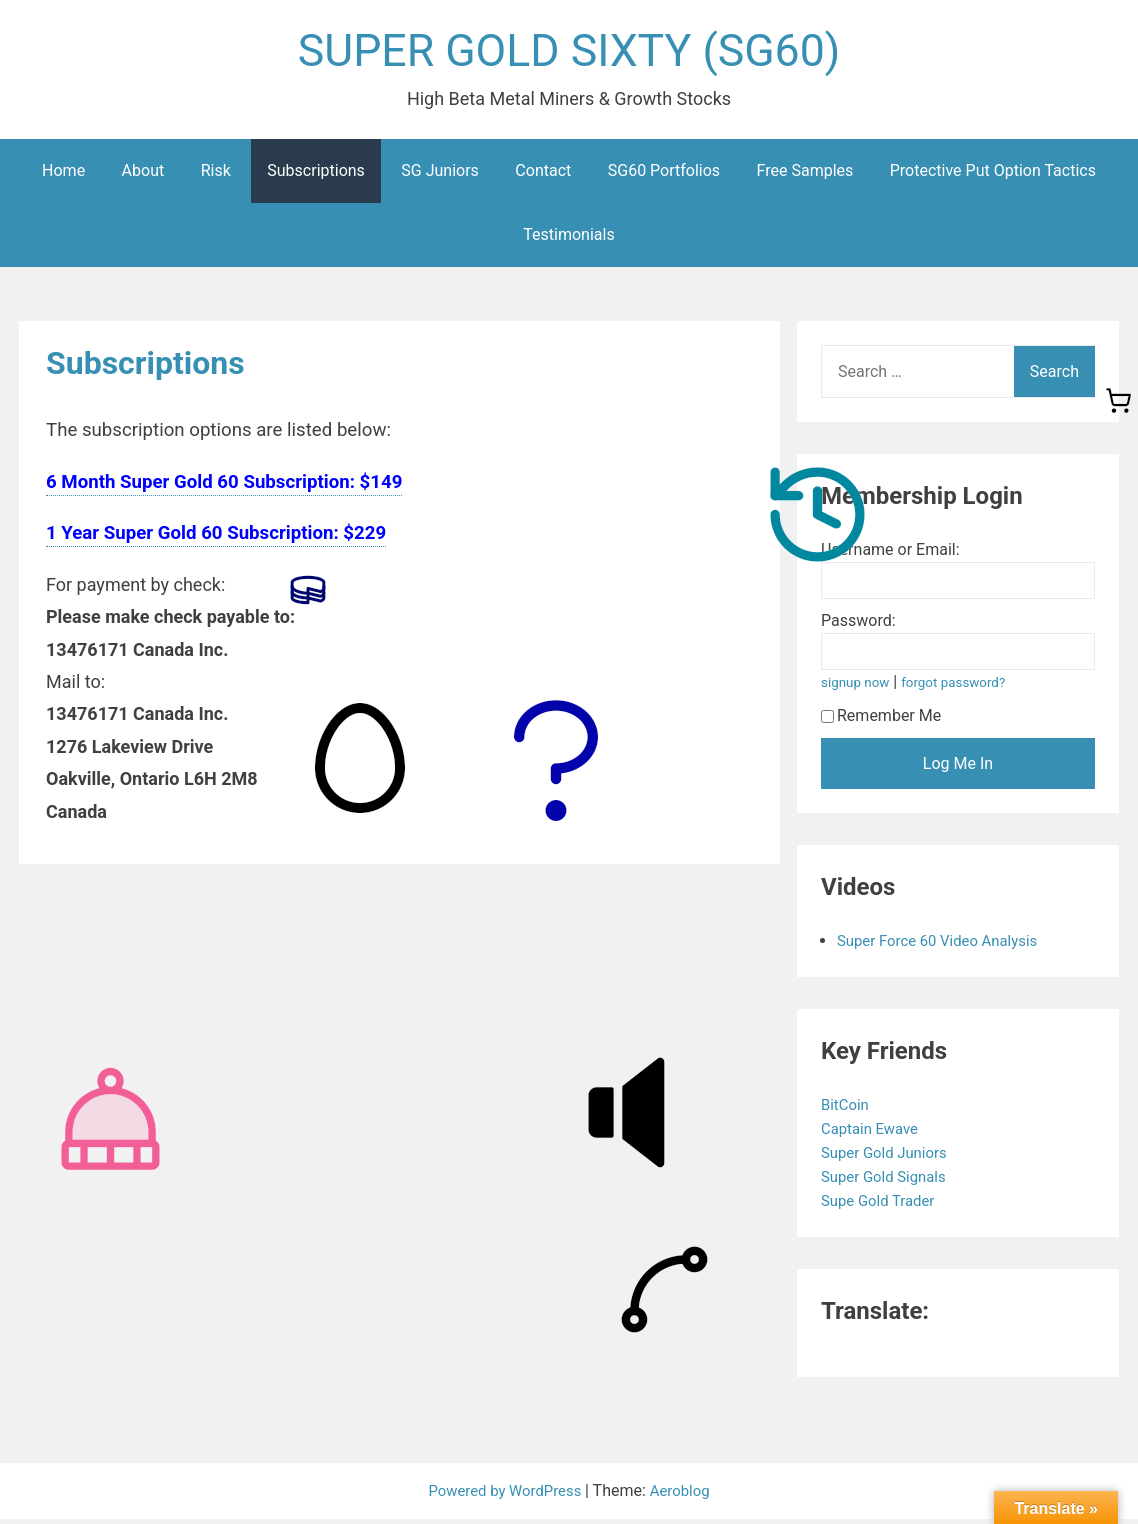 This screenshot has width=1138, height=1524. Describe the element at coordinates (1118, 400) in the screenshot. I see `view your shopping cart` at that location.